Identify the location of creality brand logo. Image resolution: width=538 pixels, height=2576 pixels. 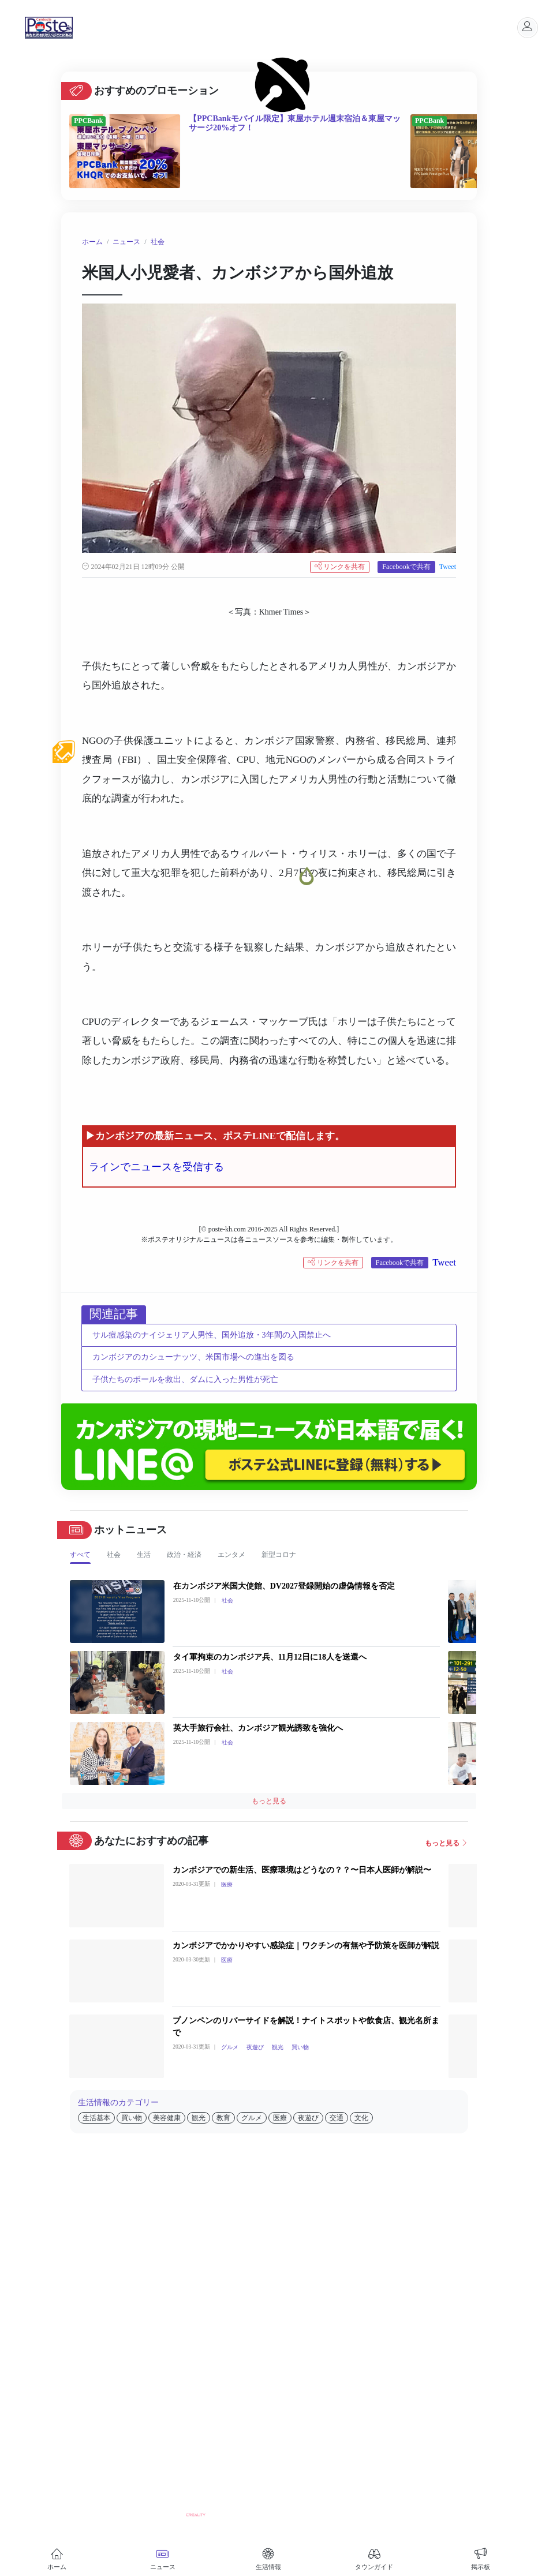
(196, 2515).